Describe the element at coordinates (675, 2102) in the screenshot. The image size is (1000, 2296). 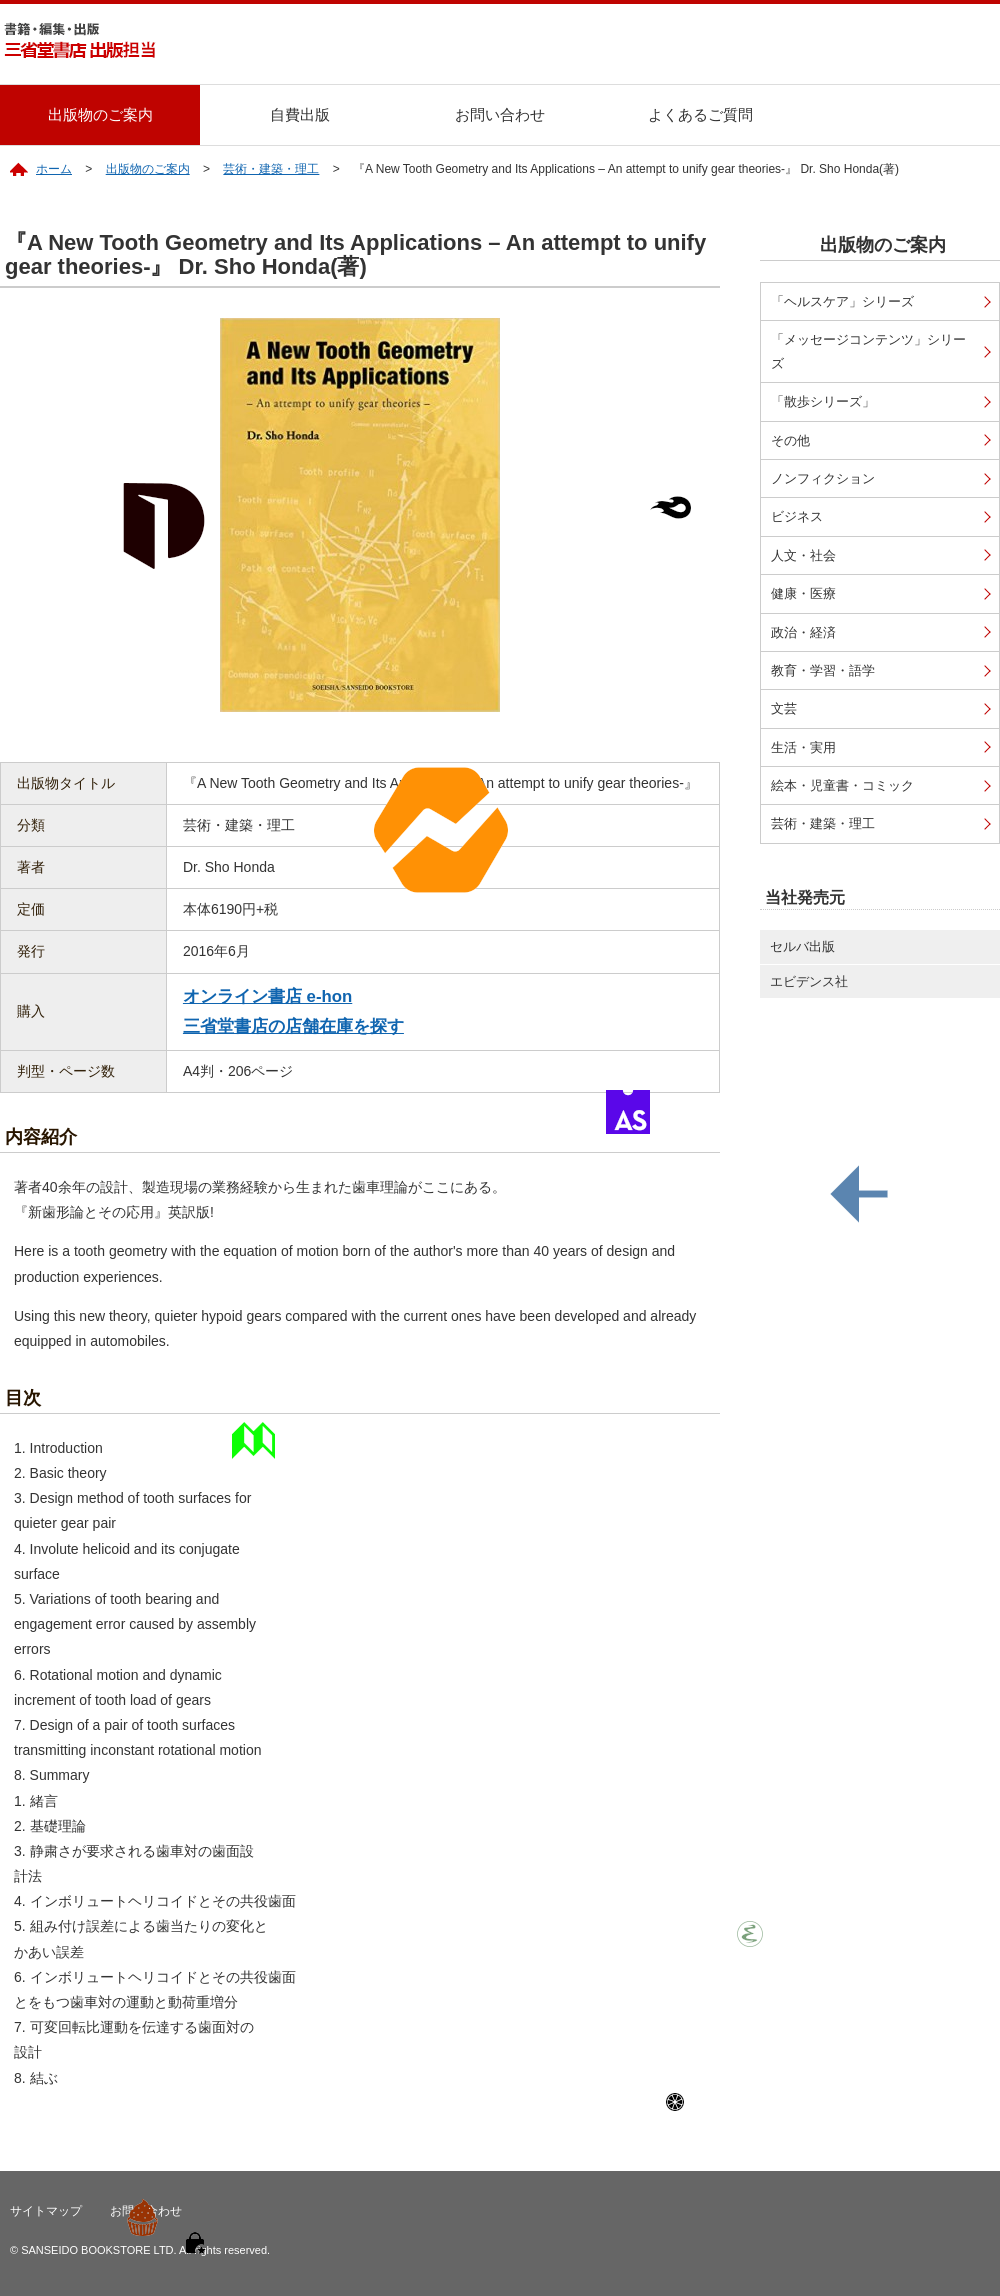
I see `juce audio framework logo` at that location.